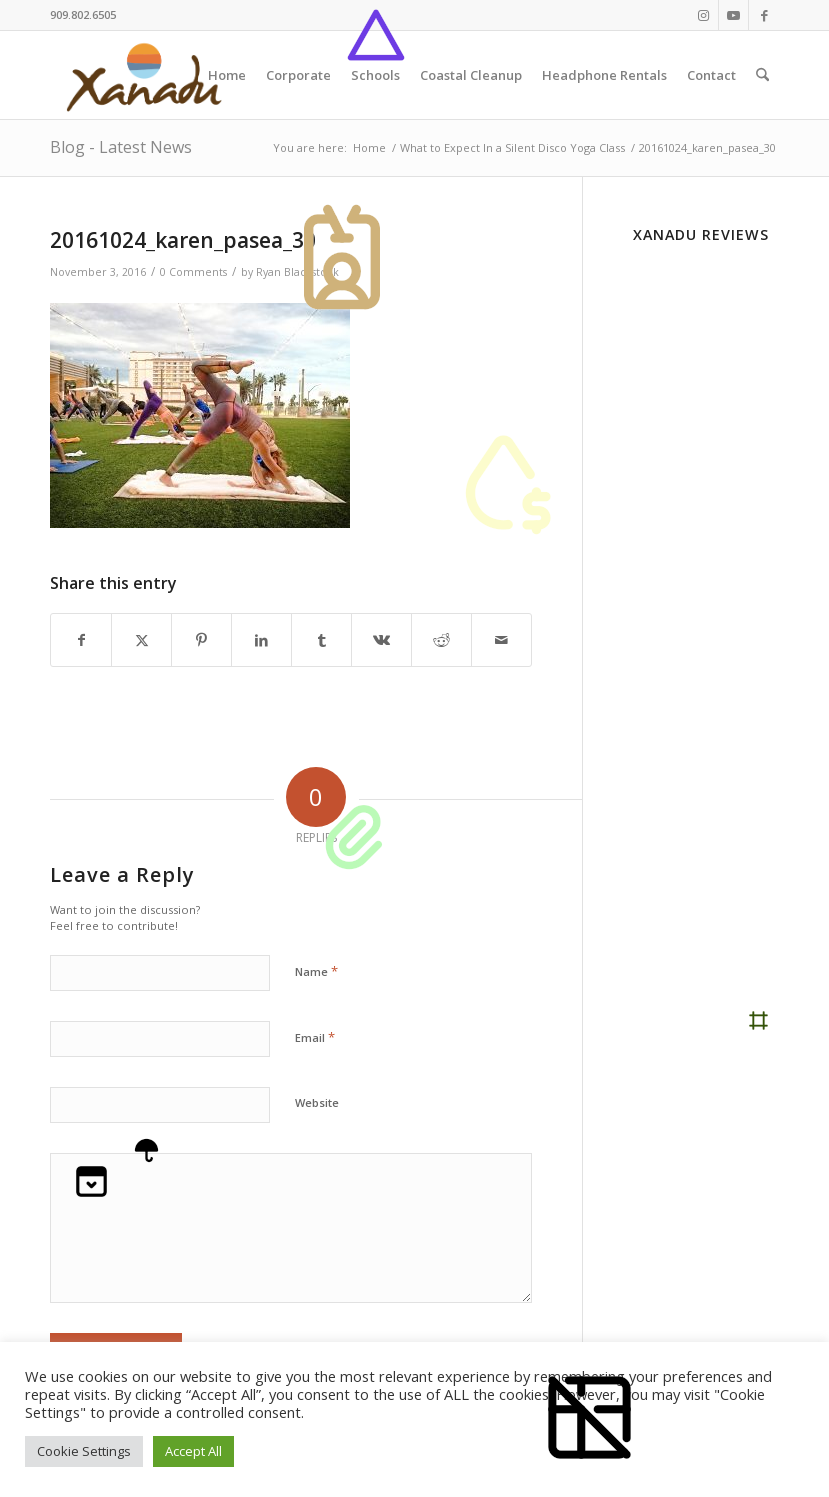 The image size is (829, 1497). What do you see at coordinates (91, 1181) in the screenshot?
I see `expand the navigation bar` at bounding box center [91, 1181].